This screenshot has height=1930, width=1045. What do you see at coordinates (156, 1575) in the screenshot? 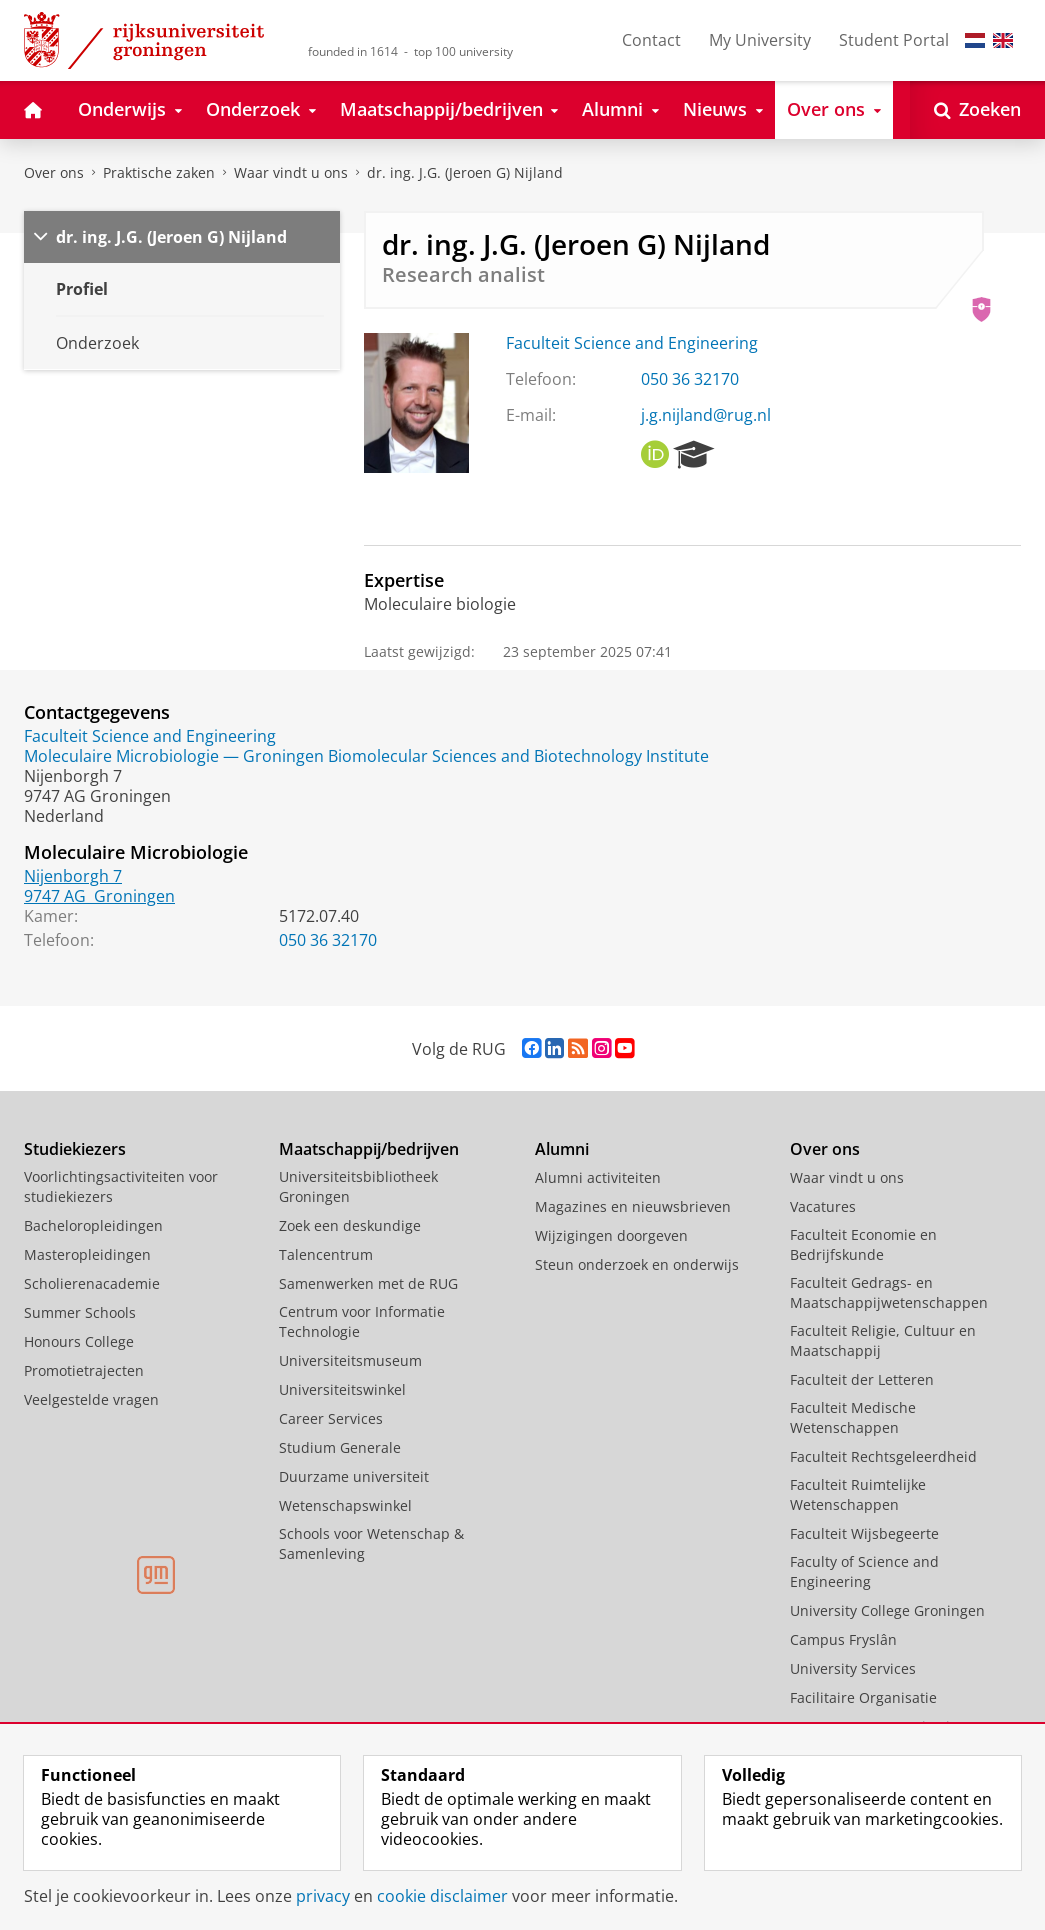
I see `general motors company logo` at bounding box center [156, 1575].